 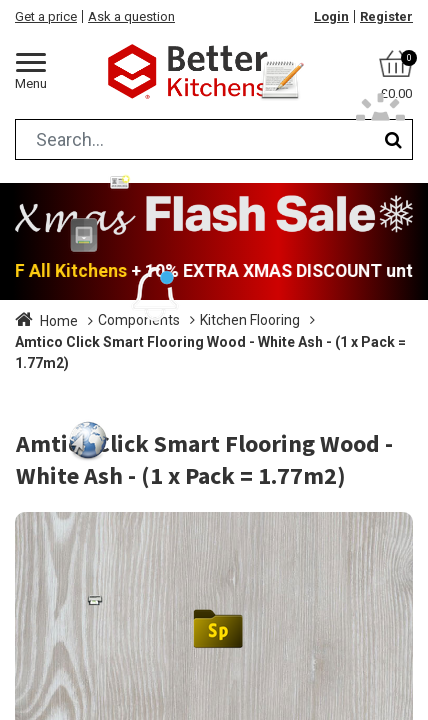 I want to click on print the current document, so click(x=95, y=600).